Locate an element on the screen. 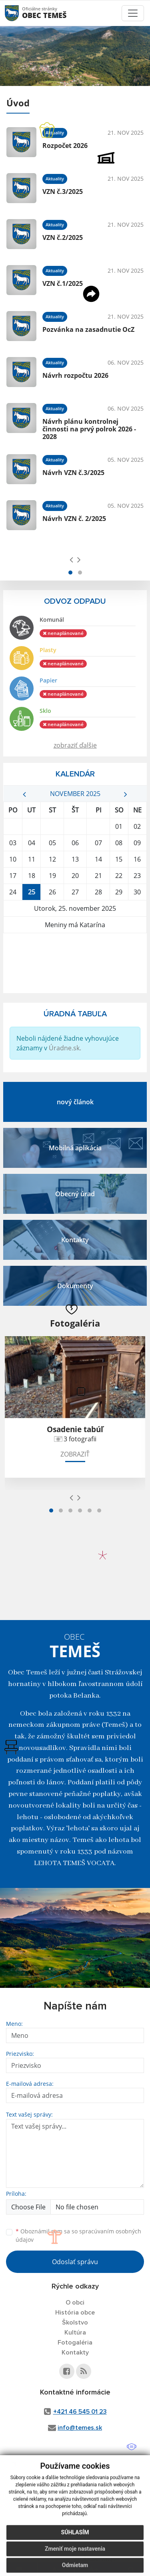  access navigation or directions is located at coordinates (54, 2237).